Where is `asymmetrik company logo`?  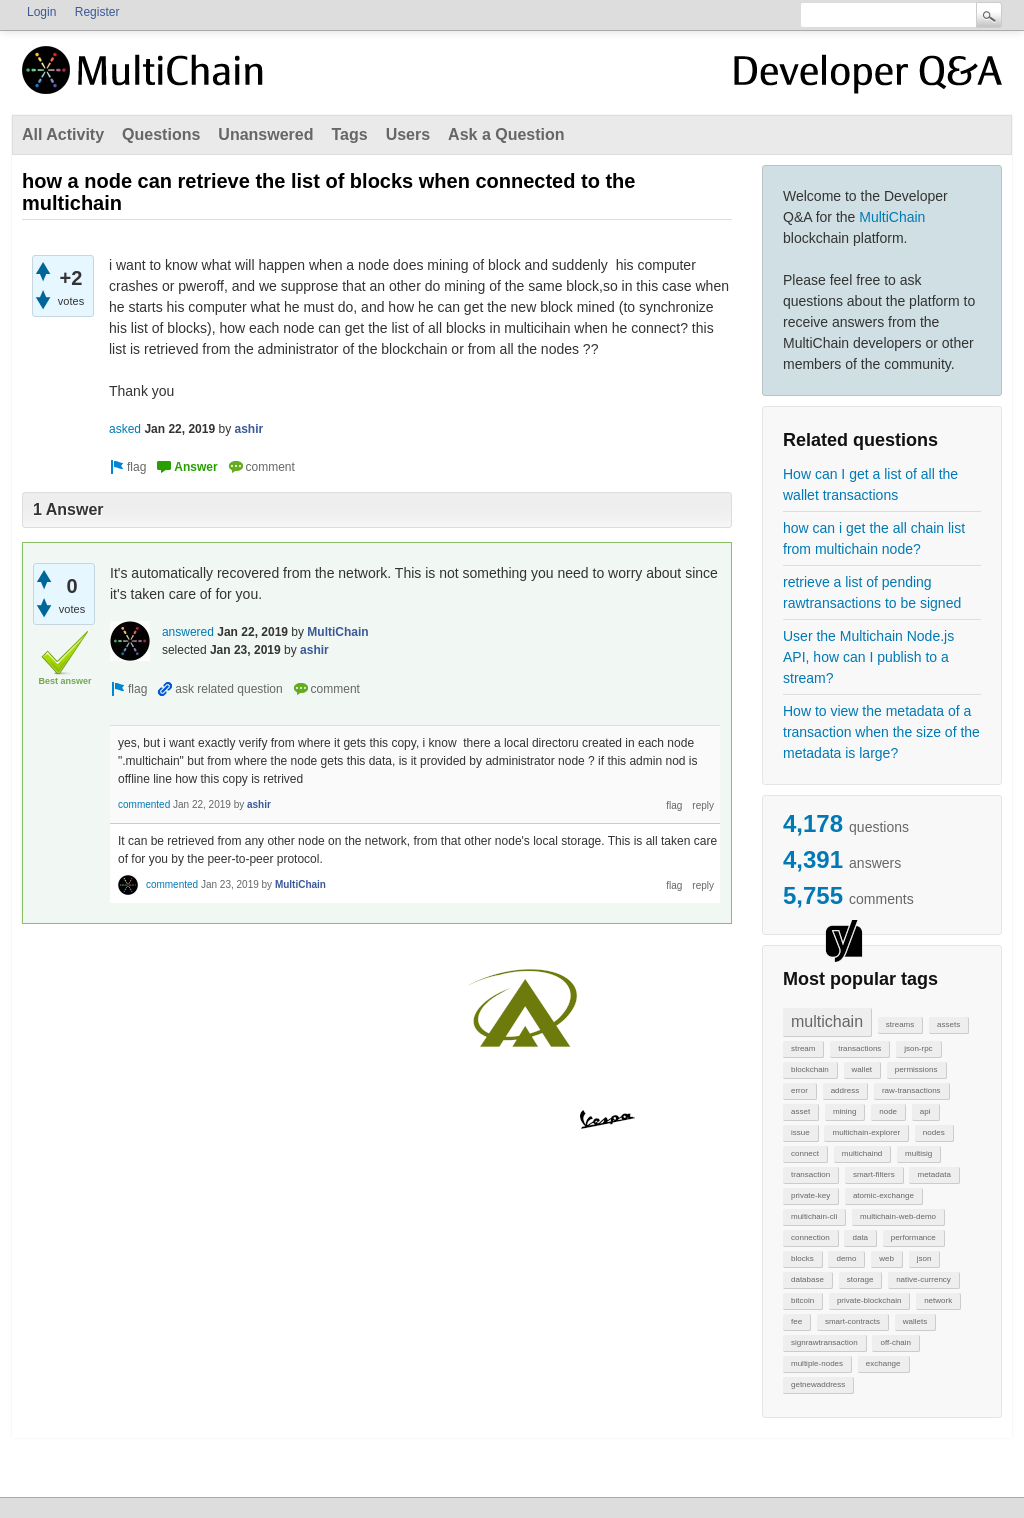 asymmetrik company logo is located at coordinates (522, 1008).